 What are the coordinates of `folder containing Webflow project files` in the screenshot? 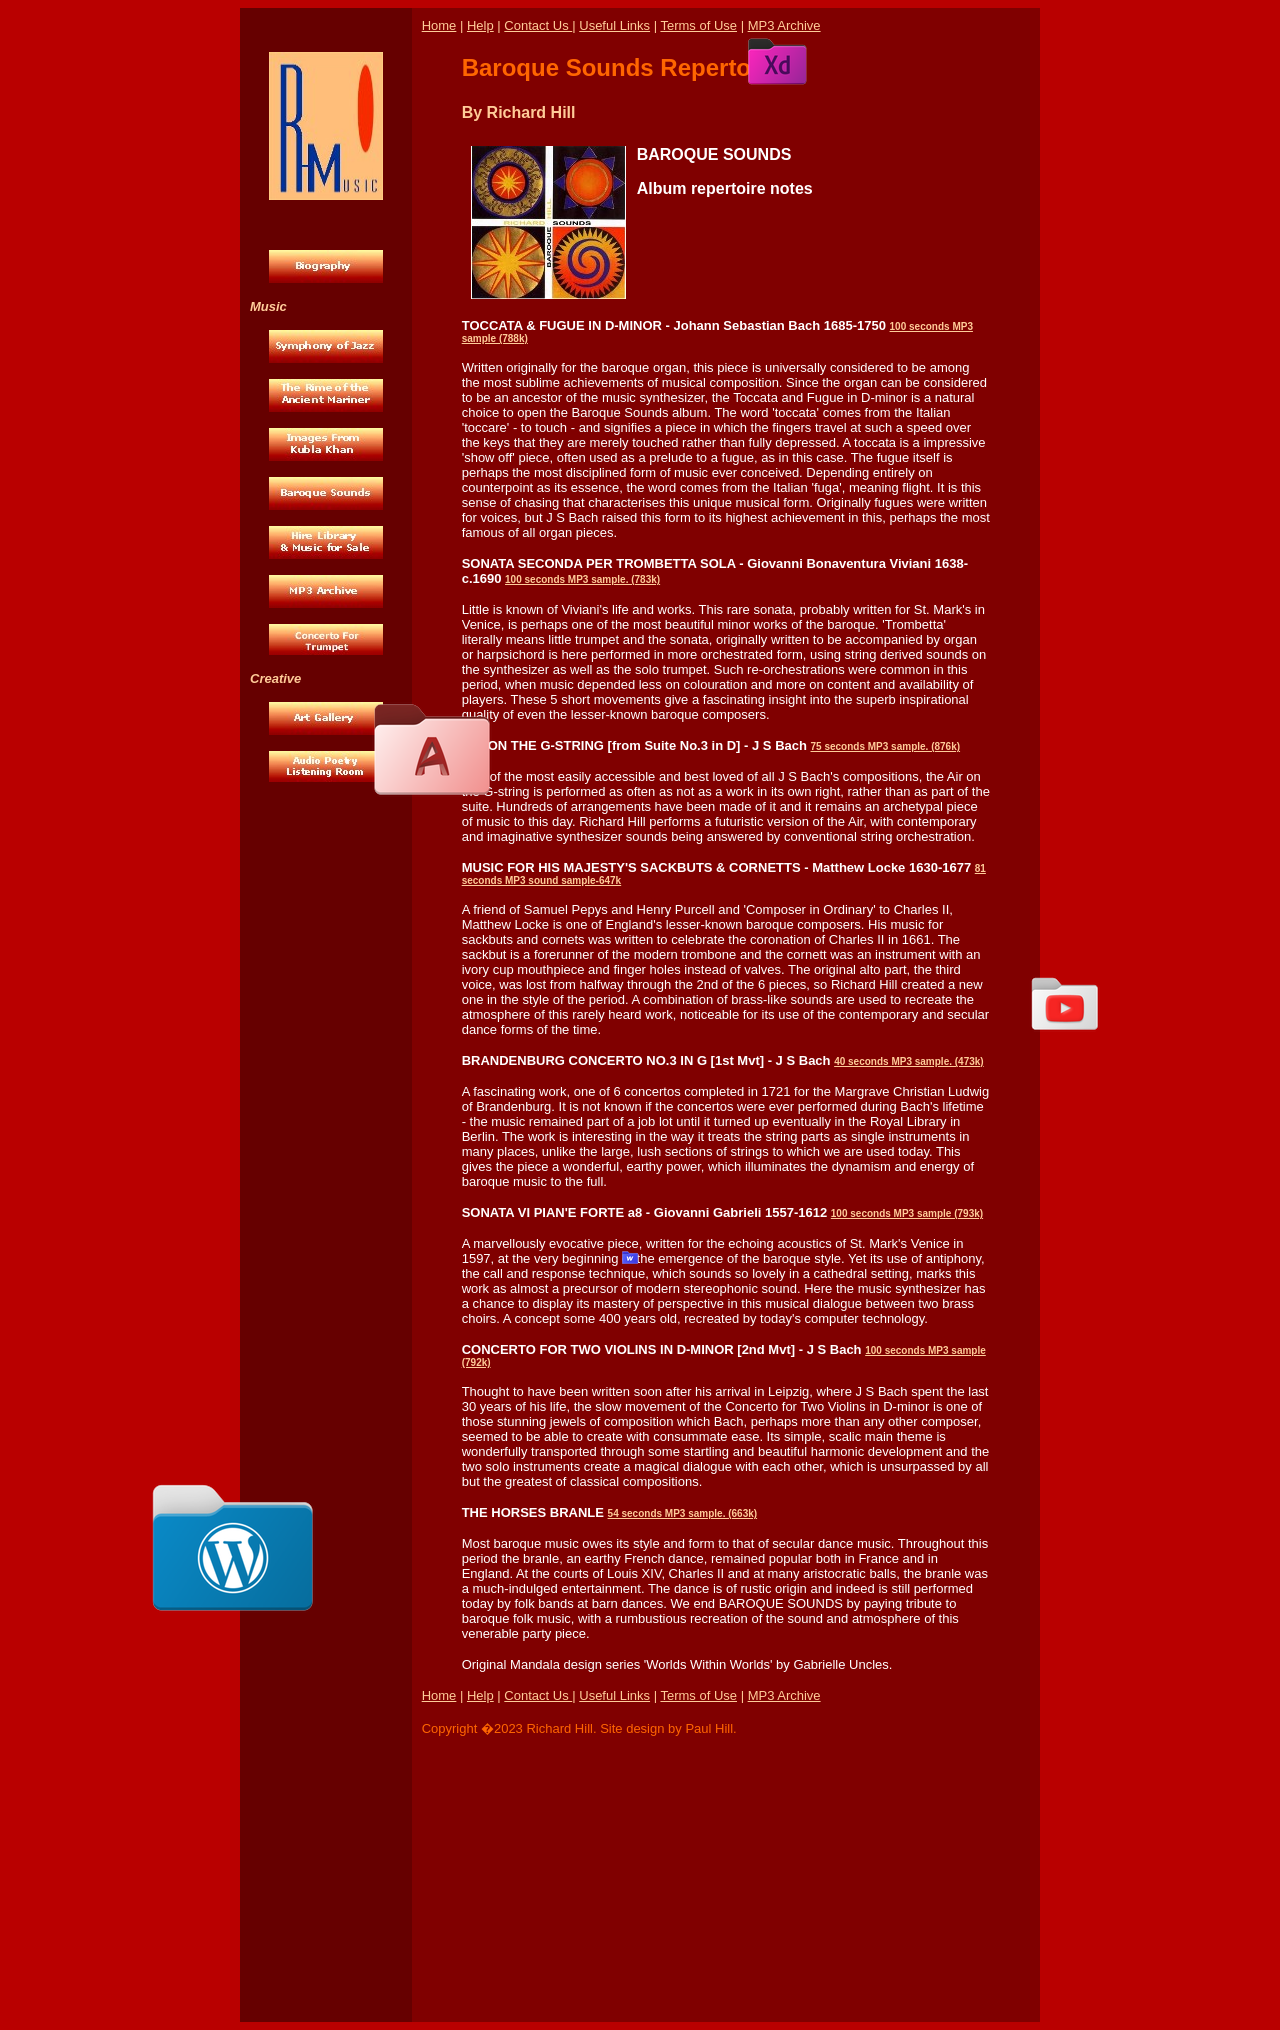 It's located at (630, 1258).